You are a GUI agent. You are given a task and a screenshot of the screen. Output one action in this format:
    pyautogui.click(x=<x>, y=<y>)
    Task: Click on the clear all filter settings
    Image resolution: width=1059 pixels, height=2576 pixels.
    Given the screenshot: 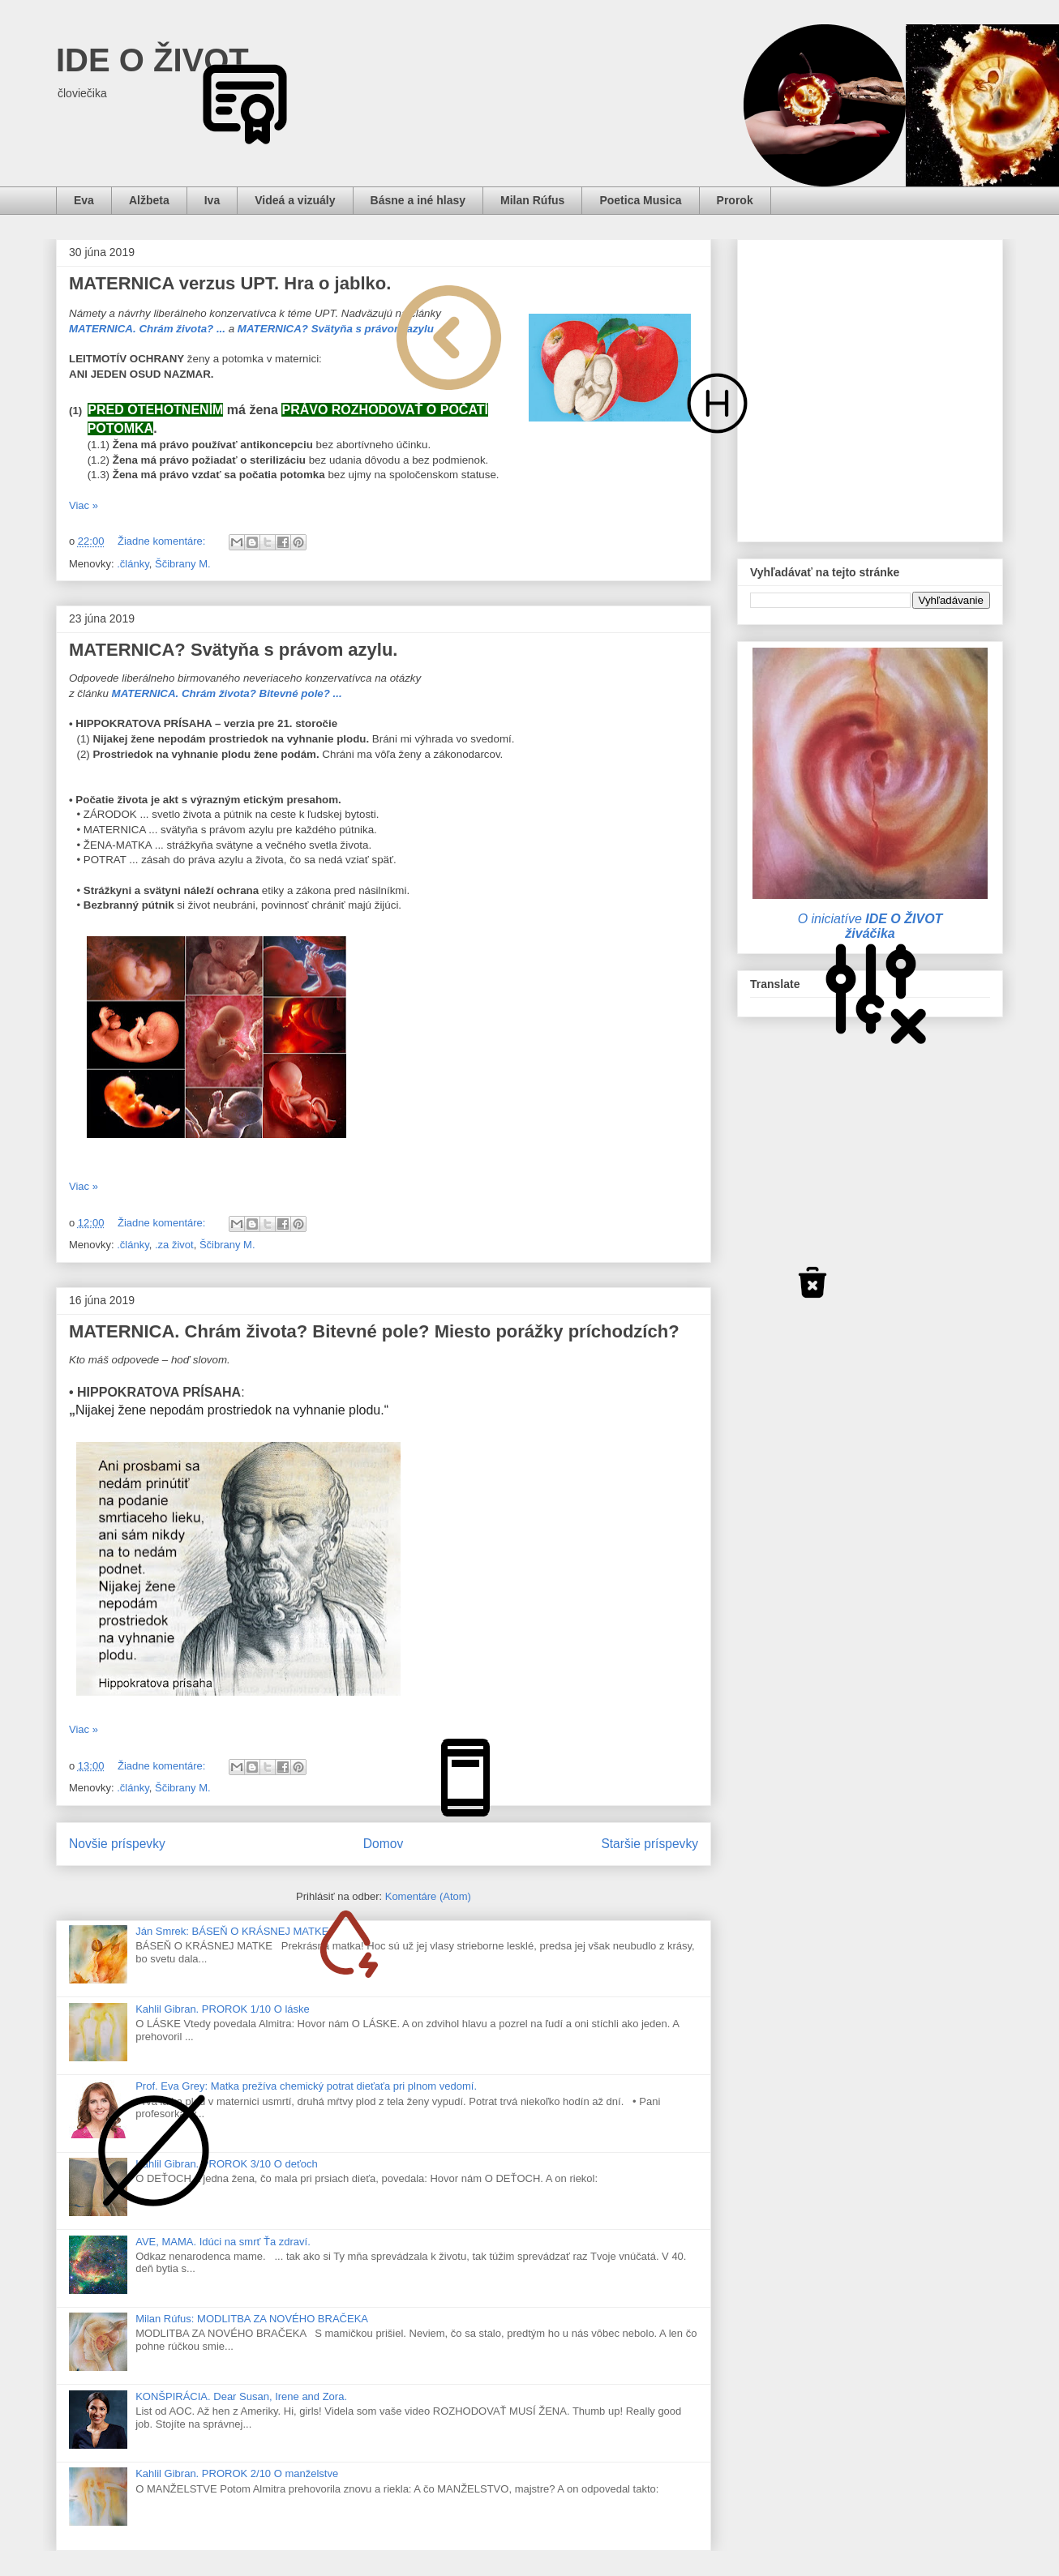 What is the action you would take?
    pyautogui.click(x=871, y=989)
    